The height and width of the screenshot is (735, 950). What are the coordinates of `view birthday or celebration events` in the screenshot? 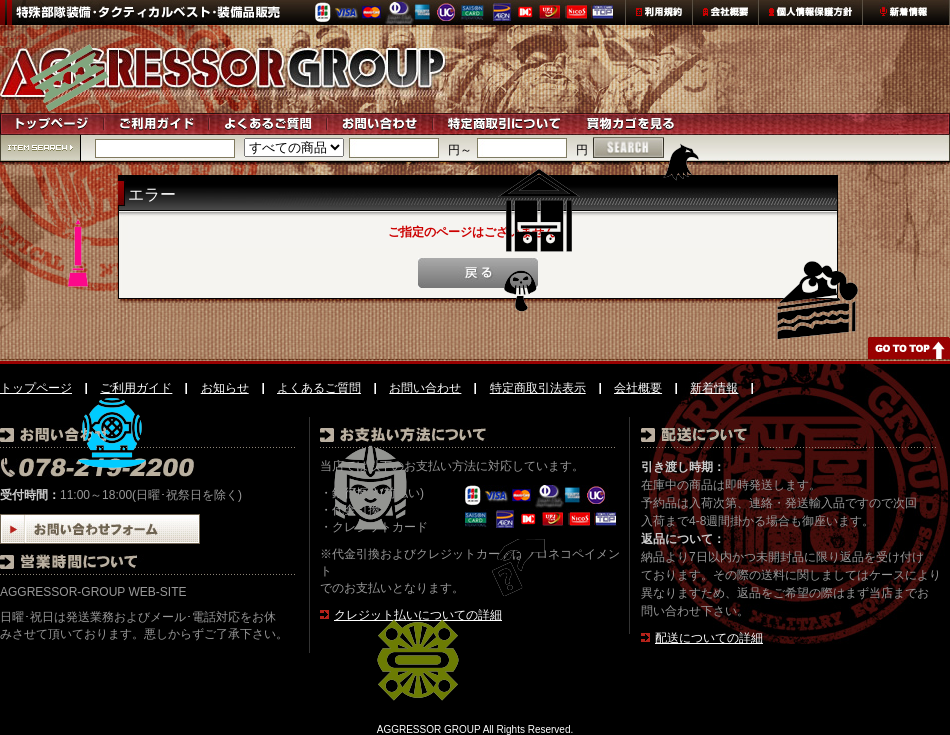 It's located at (817, 301).